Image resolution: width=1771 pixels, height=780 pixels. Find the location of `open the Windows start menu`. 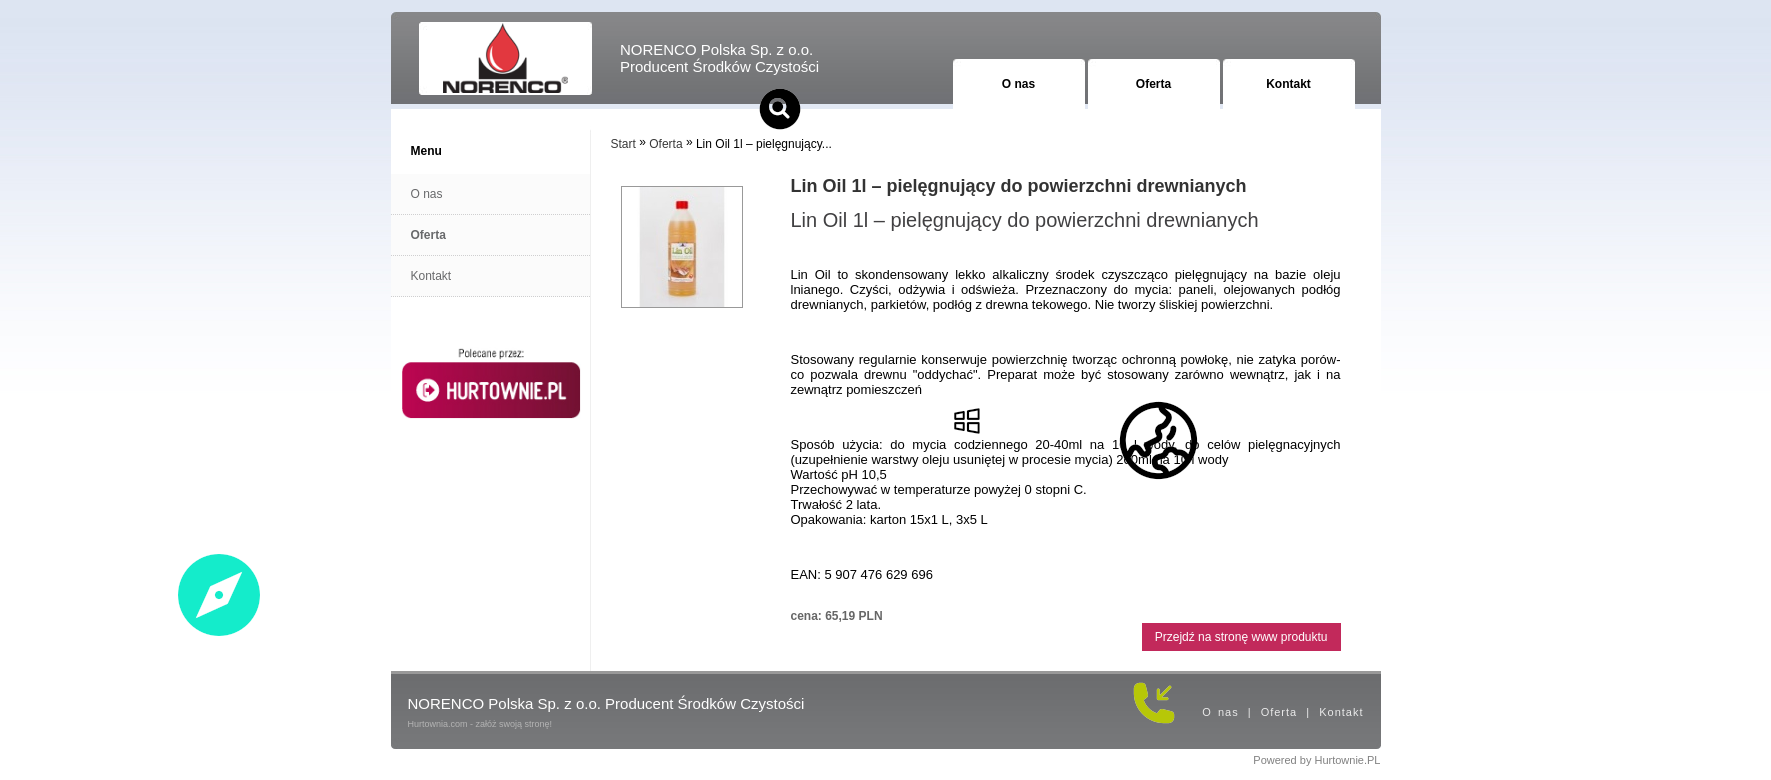

open the Windows start menu is located at coordinates (968, 421).